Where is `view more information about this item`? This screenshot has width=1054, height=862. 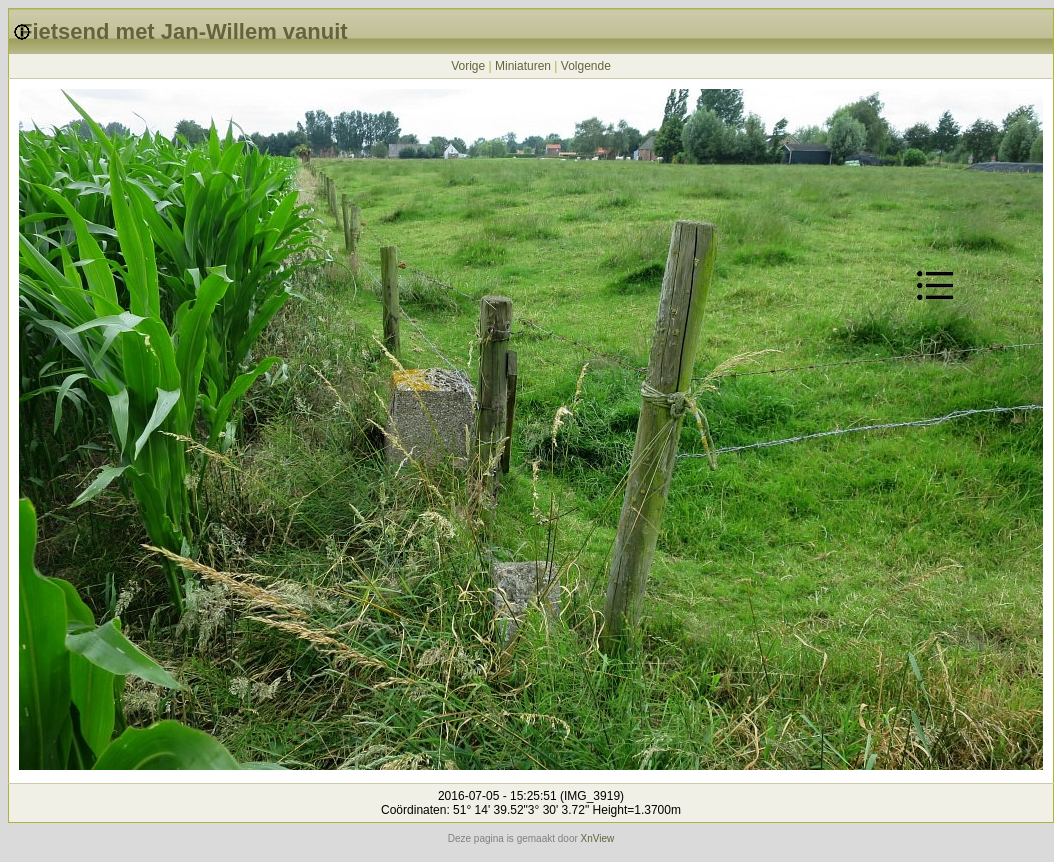
view more information about this item is located at coordinates (22, 32).